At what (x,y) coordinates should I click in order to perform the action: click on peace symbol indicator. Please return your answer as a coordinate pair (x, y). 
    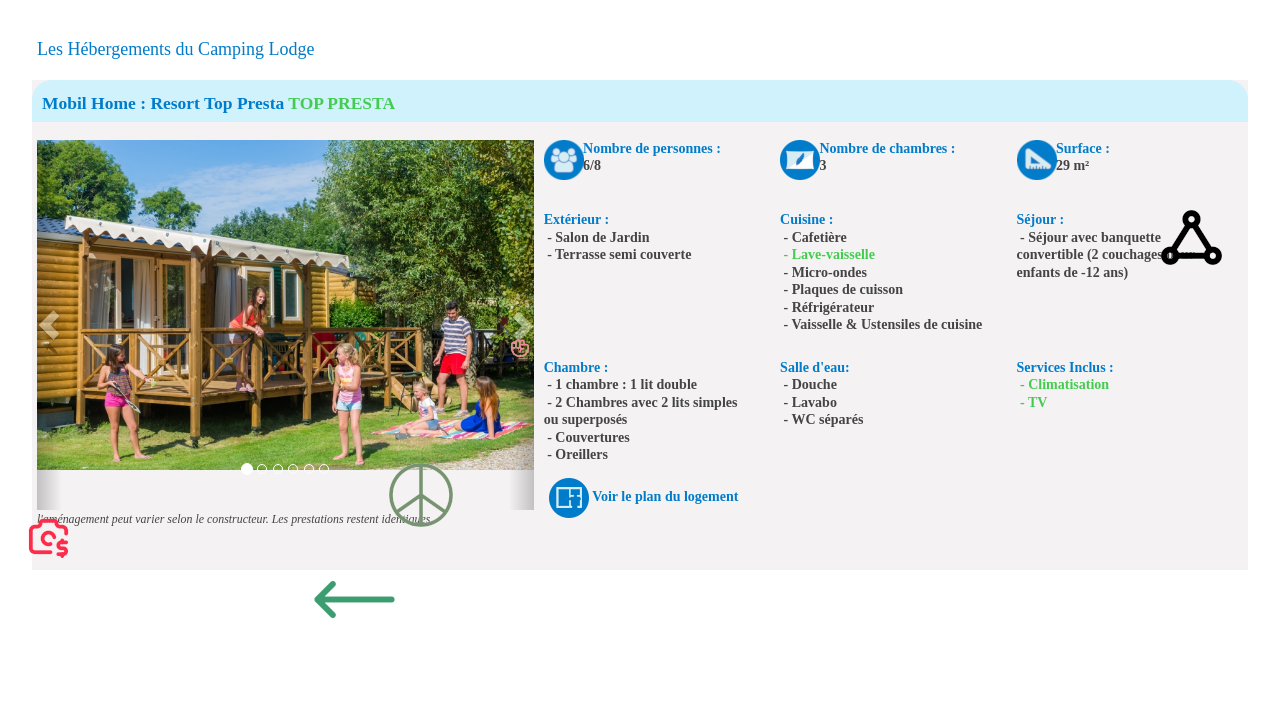
    Looking at the image, I should click on (421, 495).